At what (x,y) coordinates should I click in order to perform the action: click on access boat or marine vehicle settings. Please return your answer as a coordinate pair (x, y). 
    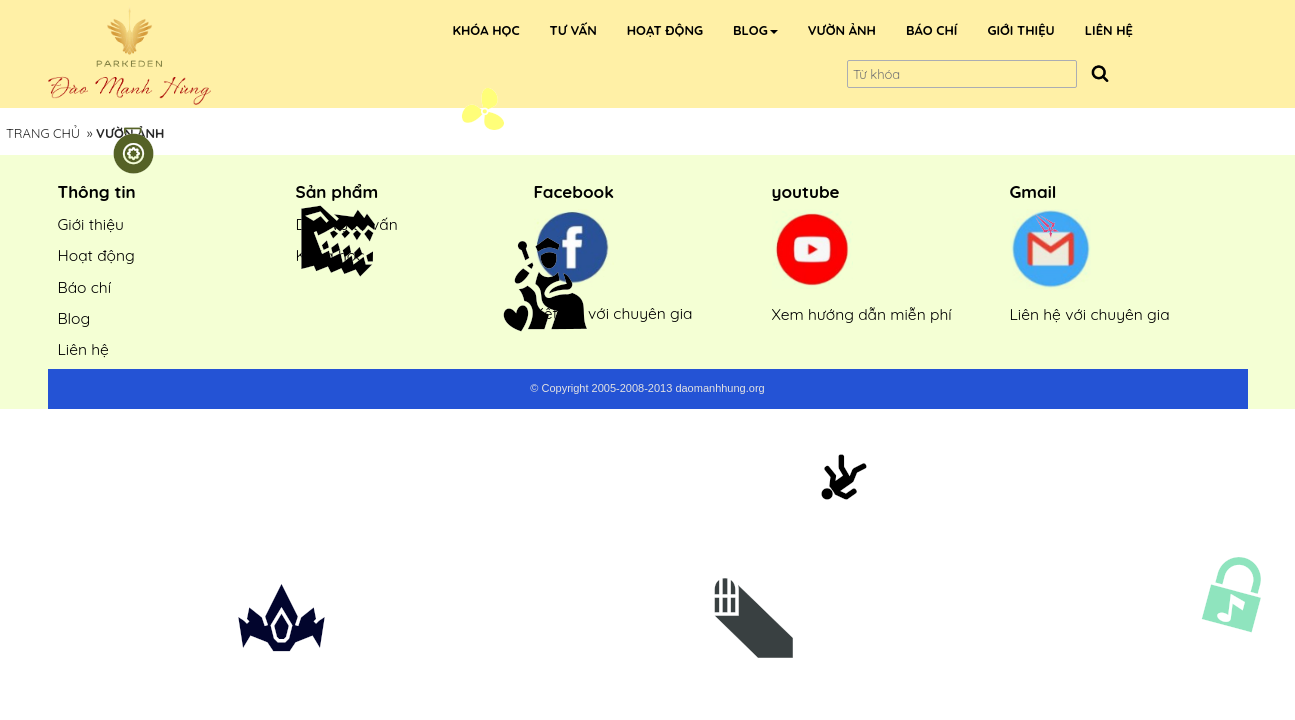
    Looking at the image, I should click on (483, 109).